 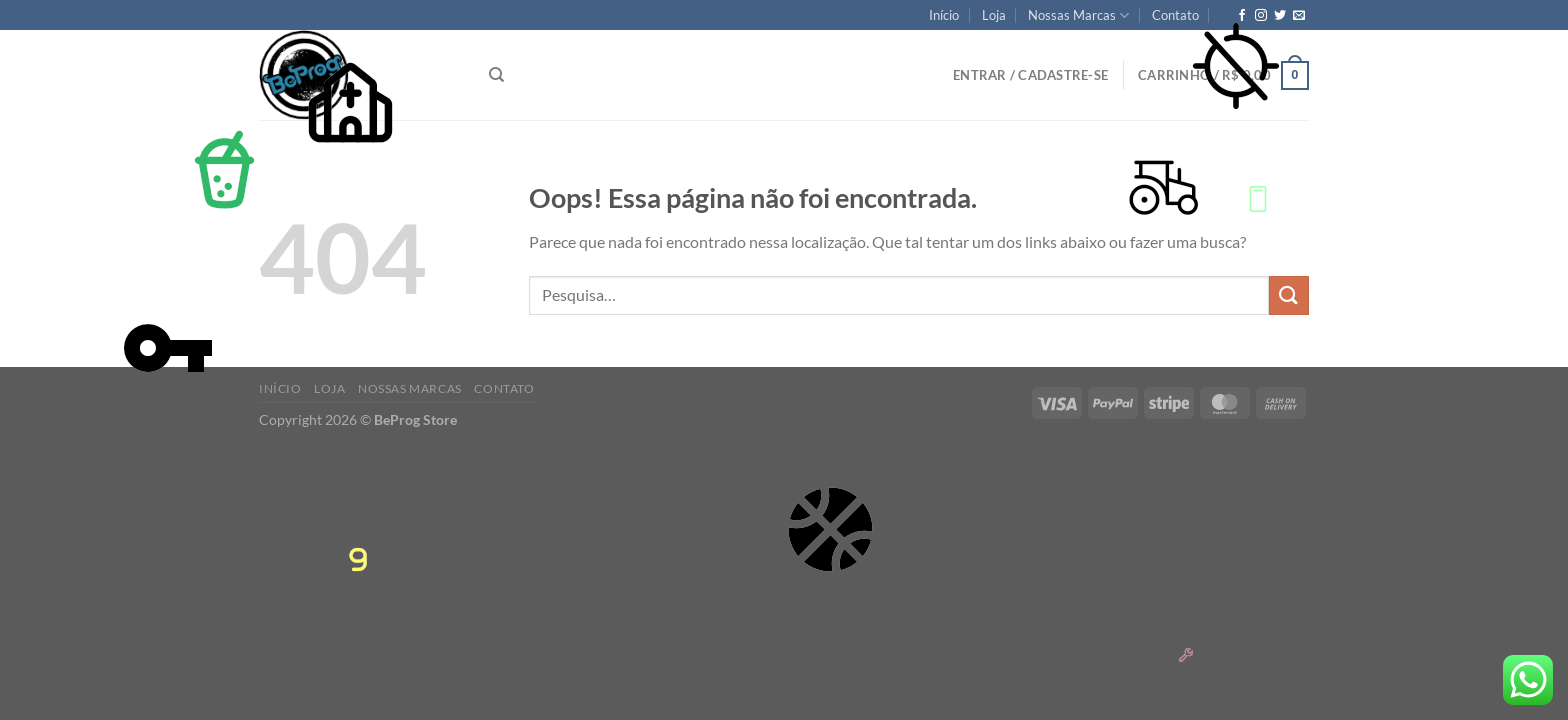 I want to click on indicates the number nine in a count or quantity, so click(x=358, y=559).